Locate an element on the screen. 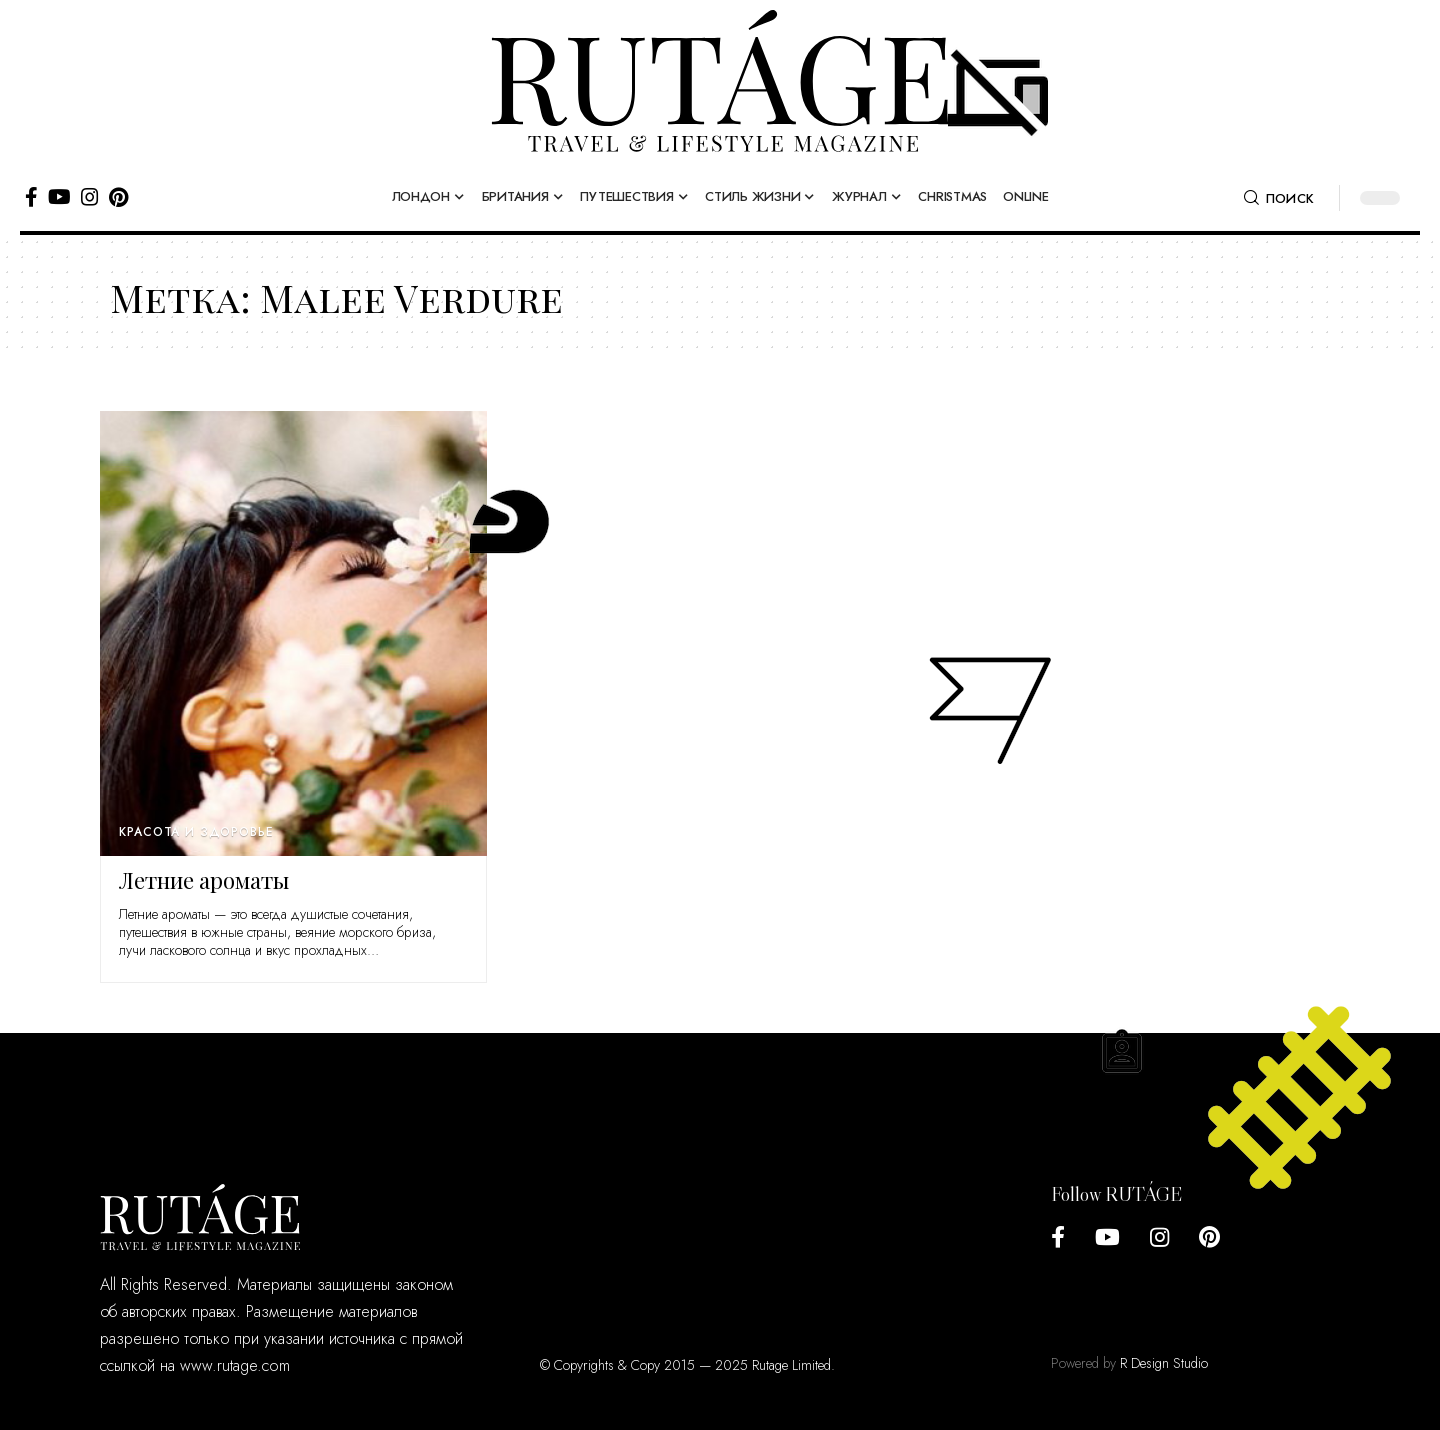 This screenshot has width=1440, height=1430. device linking is disabled or unavailable is located at coordinates (998, 93).